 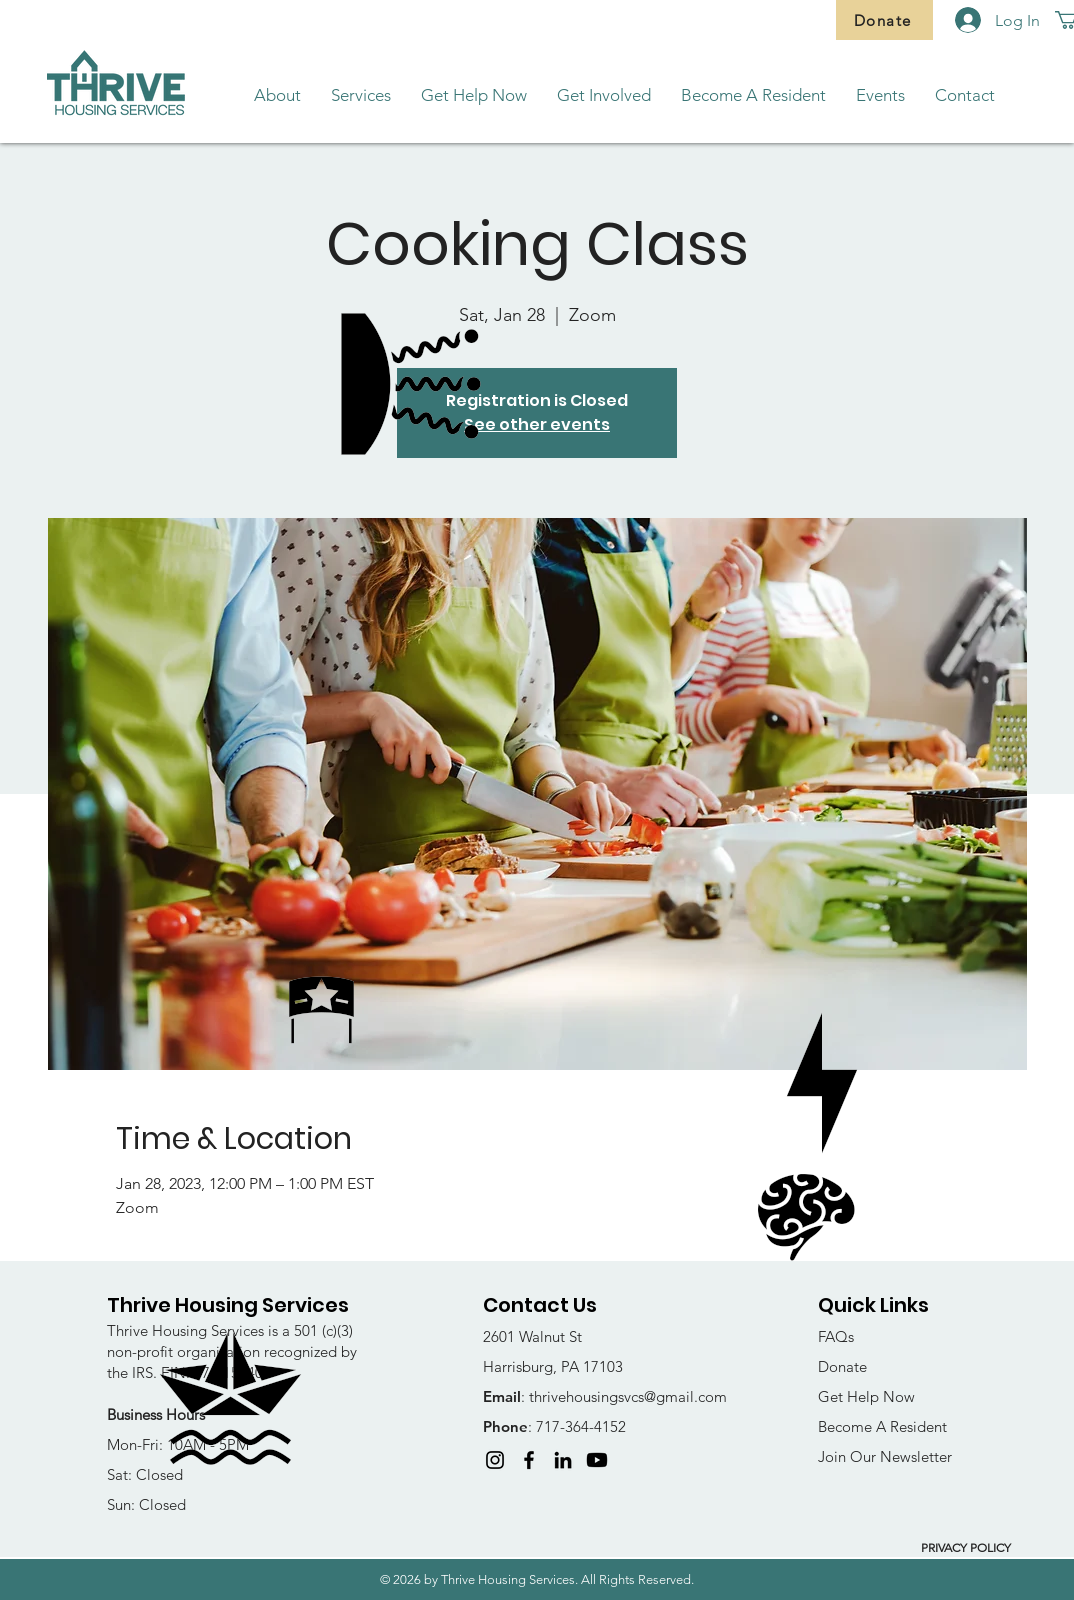 I want to click on indicates radiation or radioactive hazard warning, so click(x=412, y=384).